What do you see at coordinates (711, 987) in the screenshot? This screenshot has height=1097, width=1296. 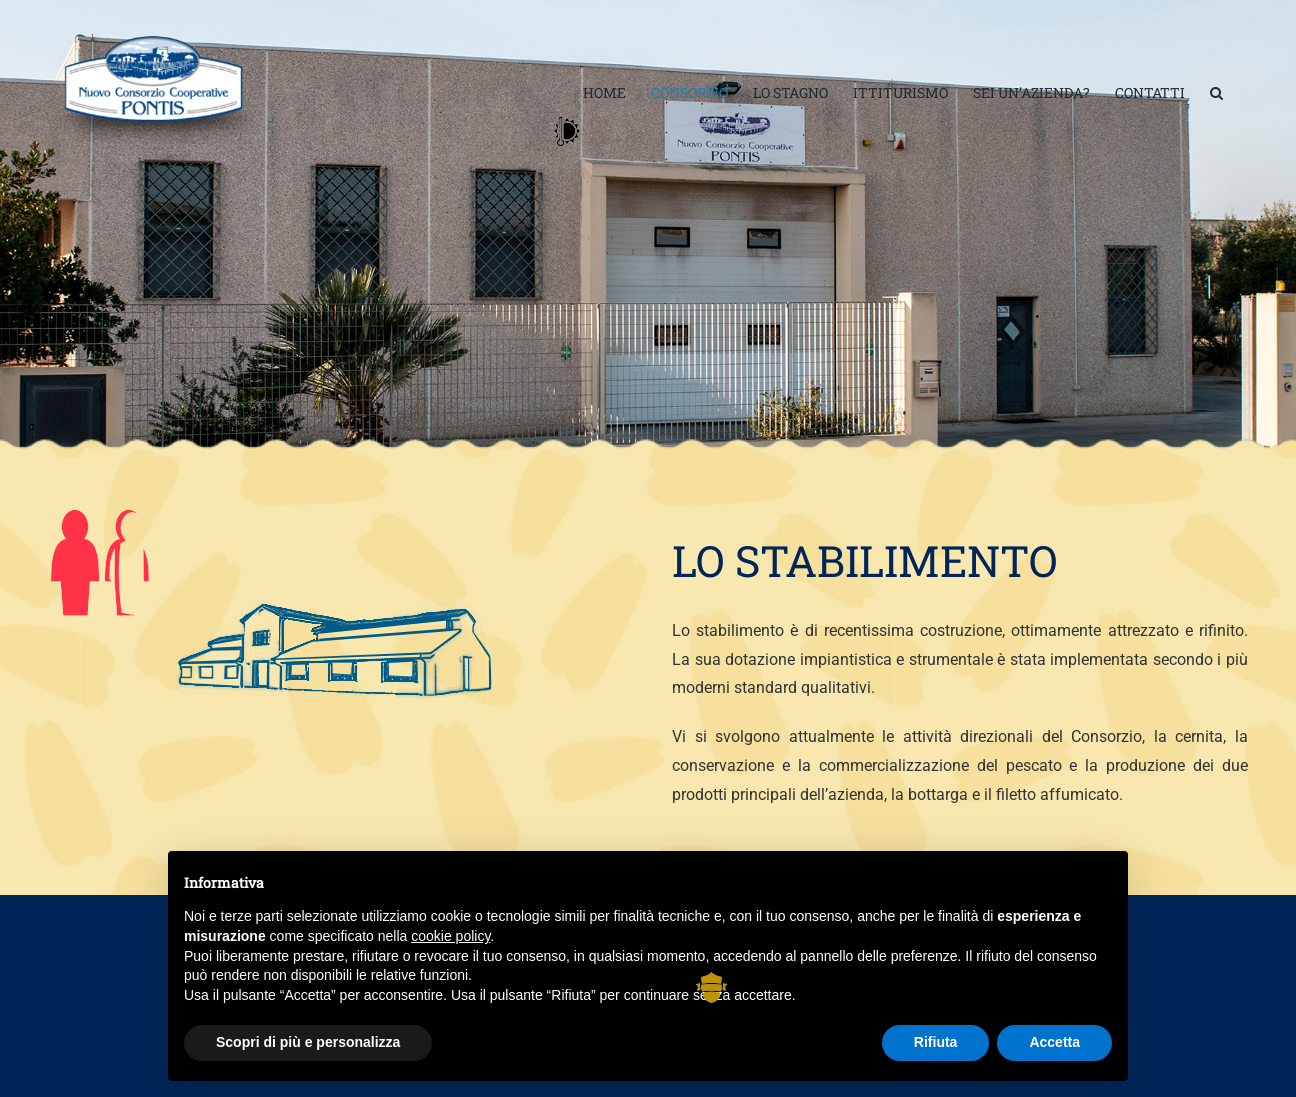 I see `view achievements or badges earned` at bounding box center [711, 987].